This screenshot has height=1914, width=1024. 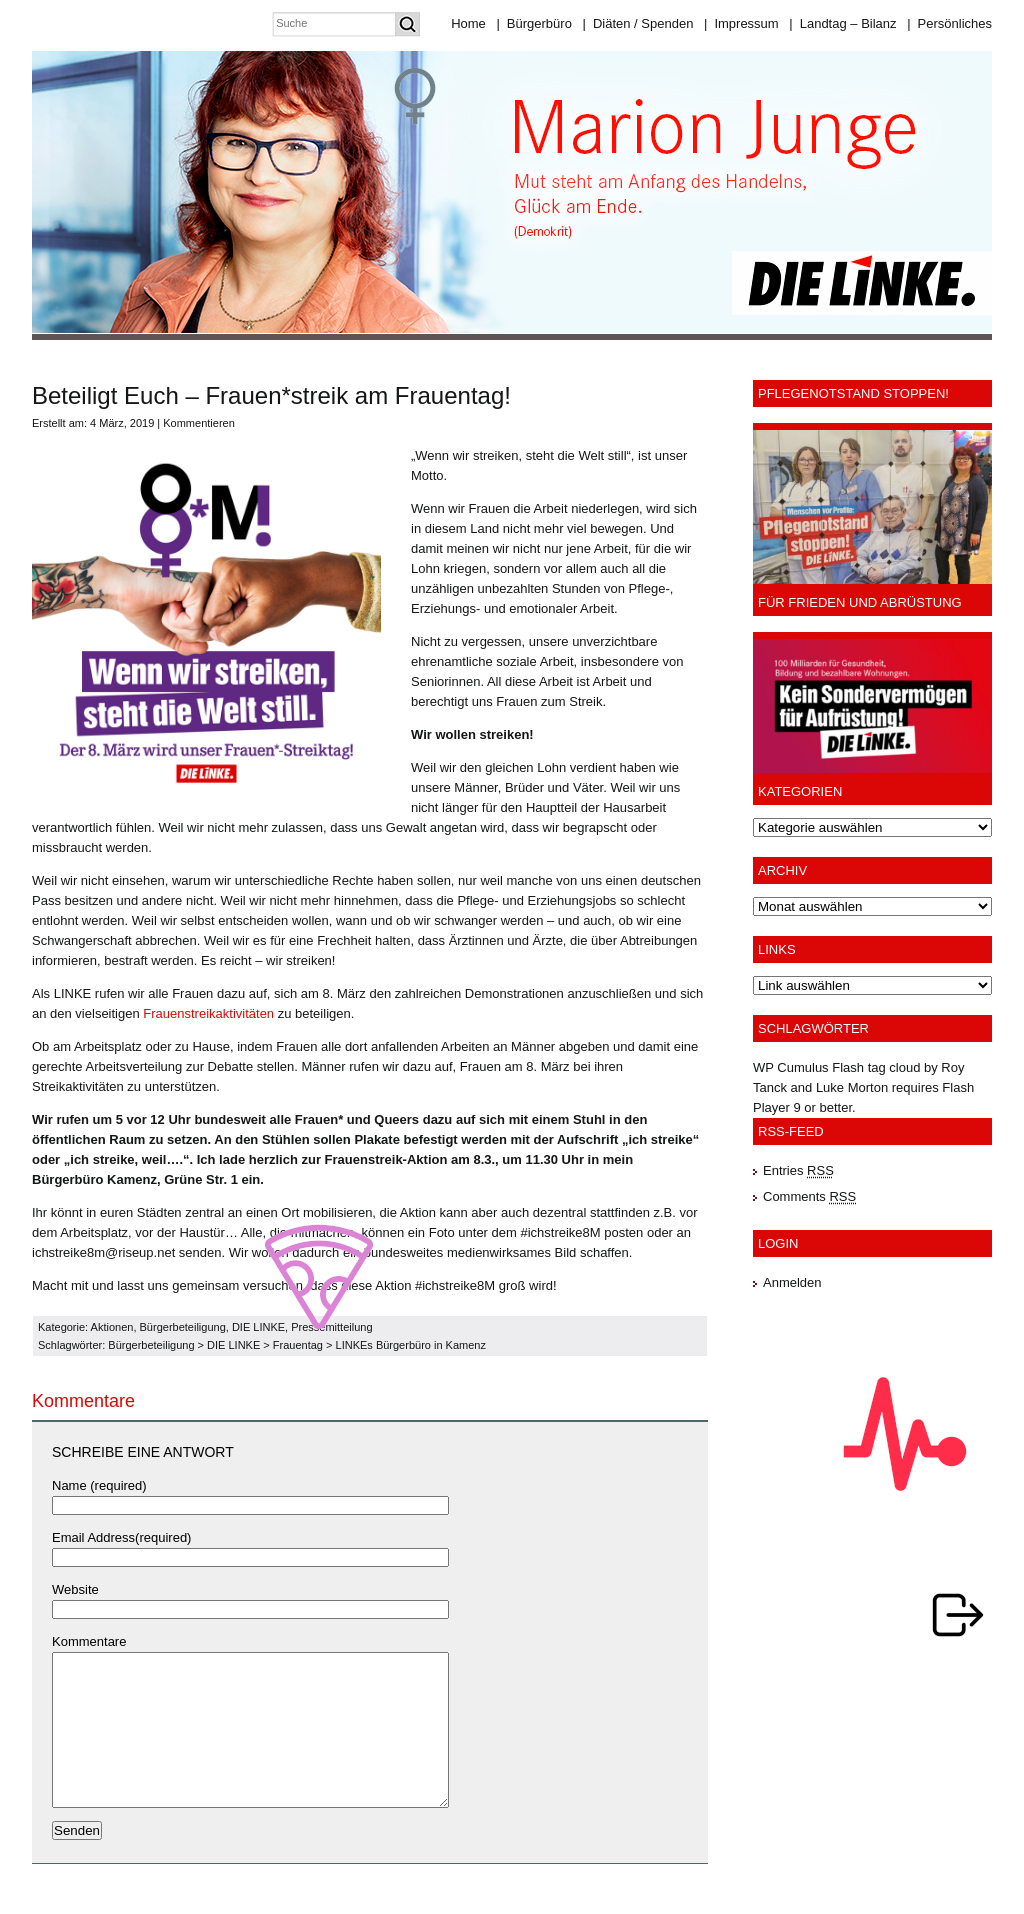 I want to click on browse food or restaurant options, so click(x=319, y=1275).